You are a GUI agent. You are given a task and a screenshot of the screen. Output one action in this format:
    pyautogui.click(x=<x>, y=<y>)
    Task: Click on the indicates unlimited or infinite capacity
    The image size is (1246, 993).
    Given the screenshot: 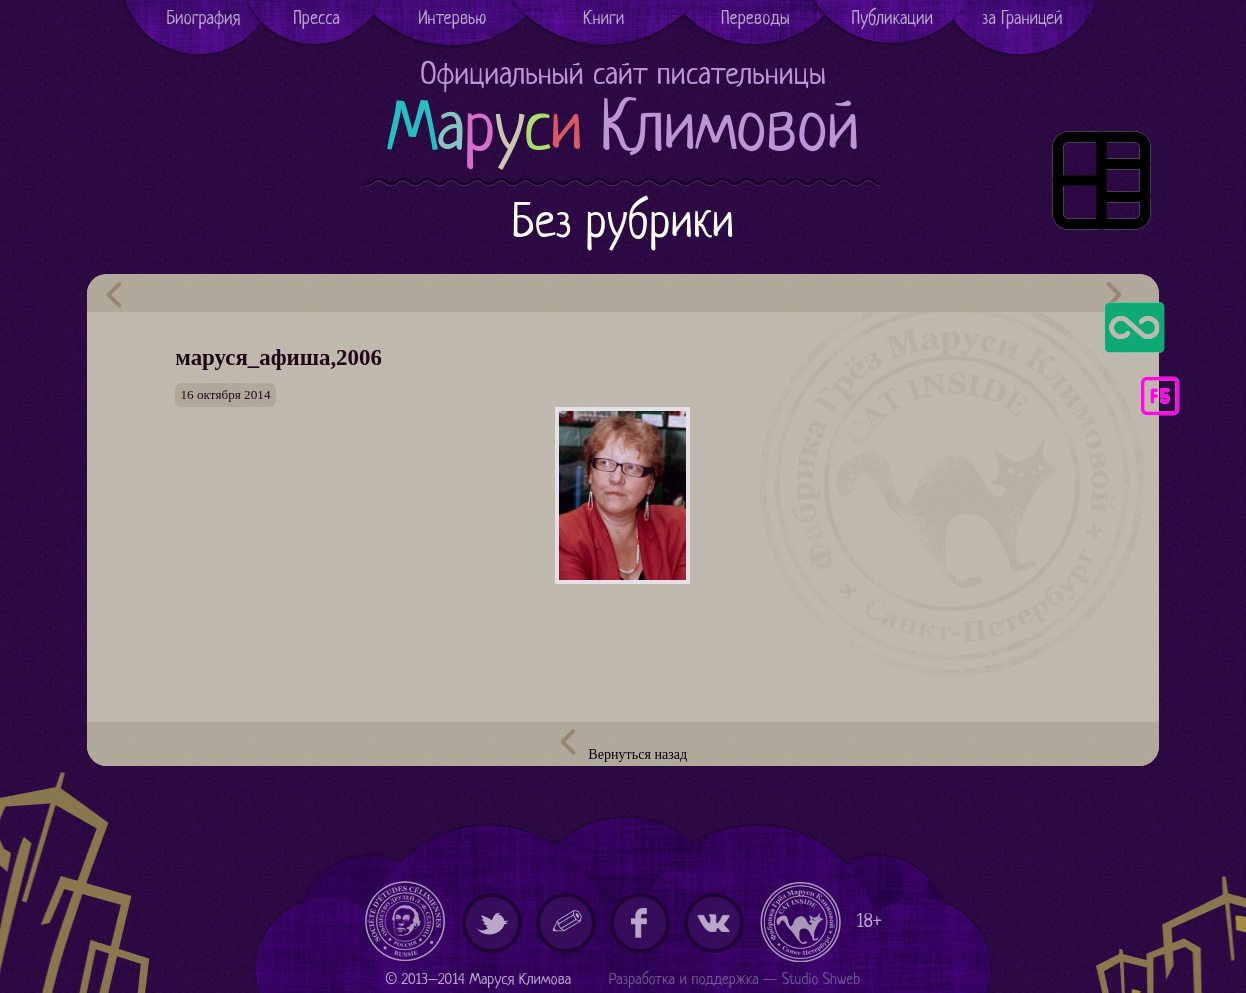 What is the action you would take?
    pyautogui.click(x=1134, y=327)
    